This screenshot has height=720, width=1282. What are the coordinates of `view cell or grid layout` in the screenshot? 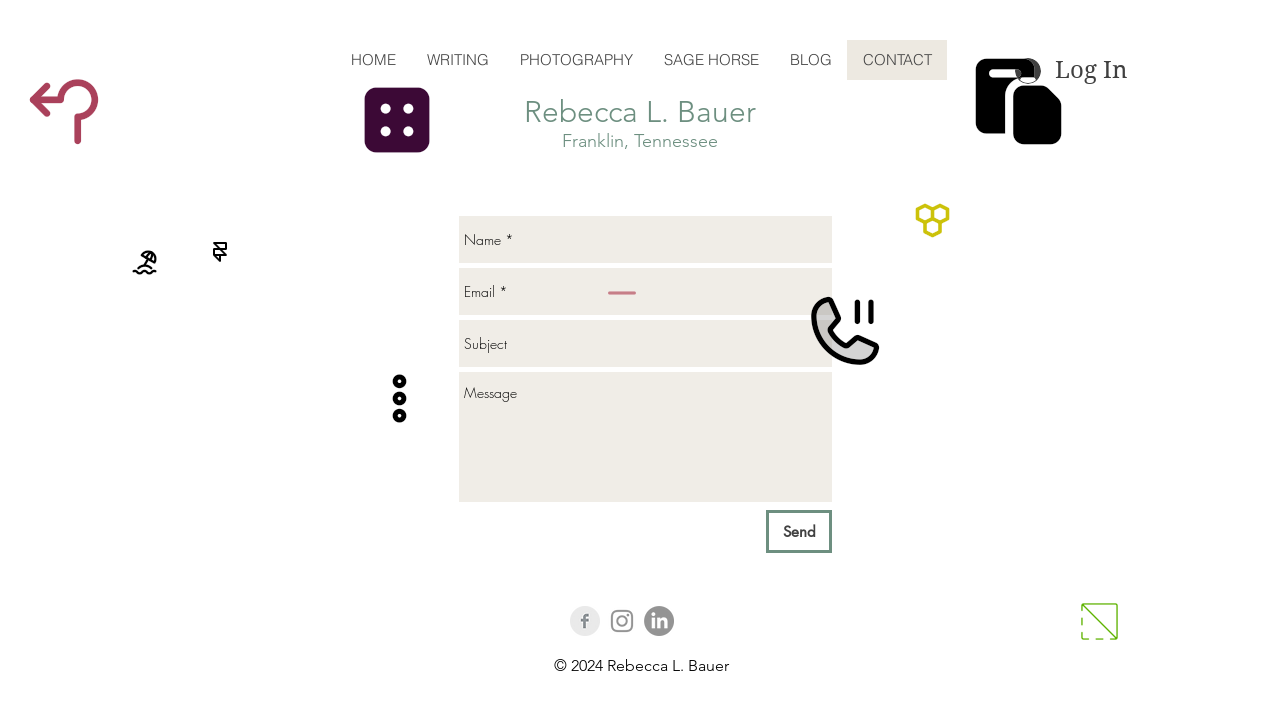 It's located at (932, 220).